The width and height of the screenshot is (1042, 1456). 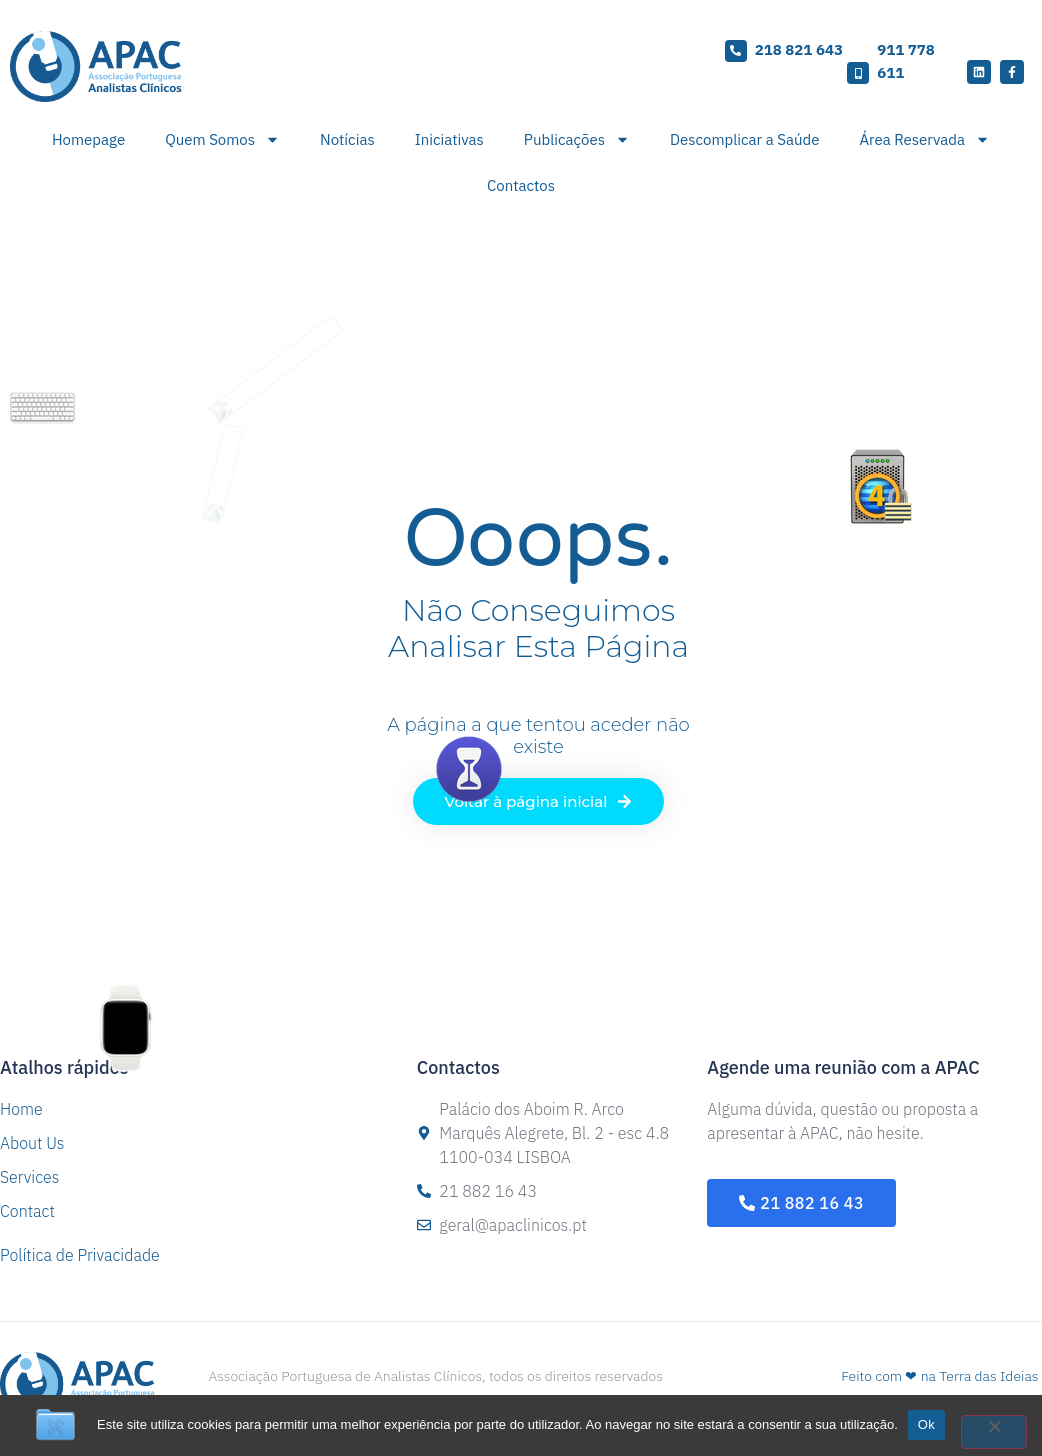 What do you see at coordinates (125, 1027) in the screenshot?
I see `apple watch series 5-7 device icon` at bounding box center [125, 1027].